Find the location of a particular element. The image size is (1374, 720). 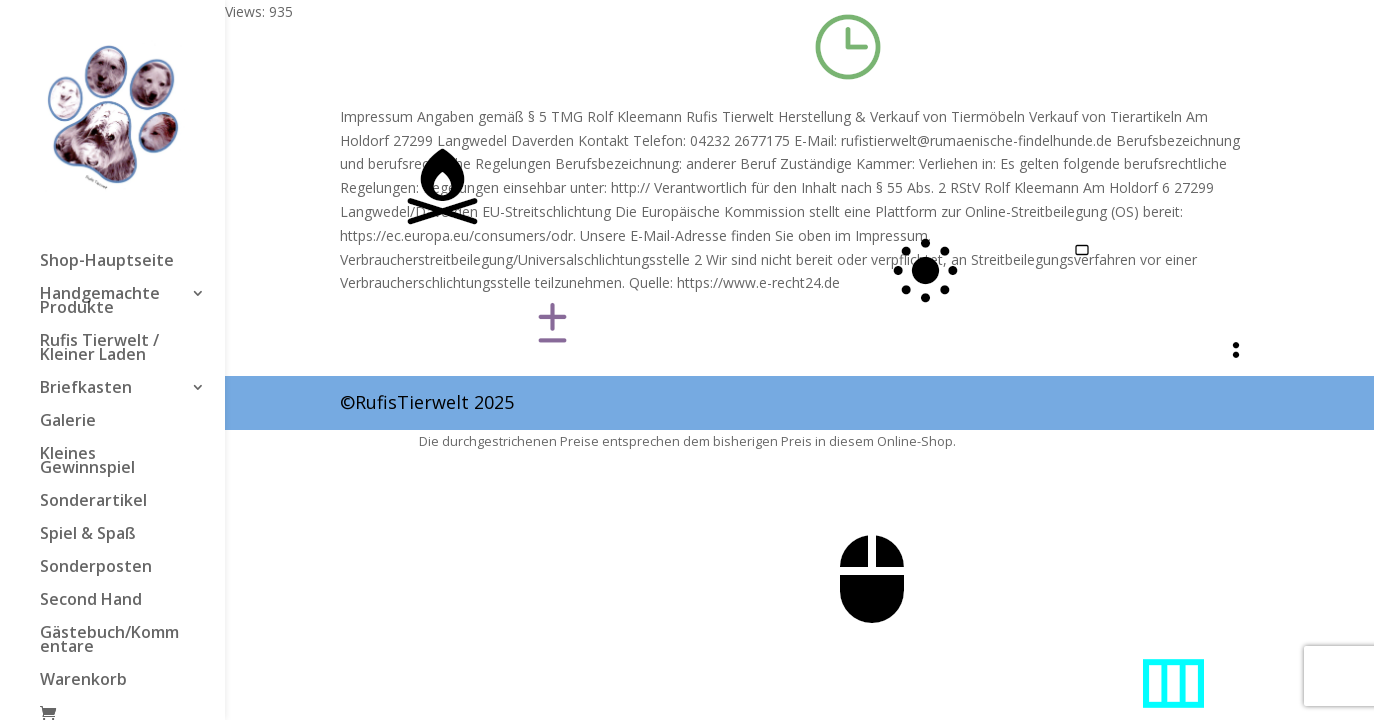

access more options or actions is located at coordinates (1236, 350).